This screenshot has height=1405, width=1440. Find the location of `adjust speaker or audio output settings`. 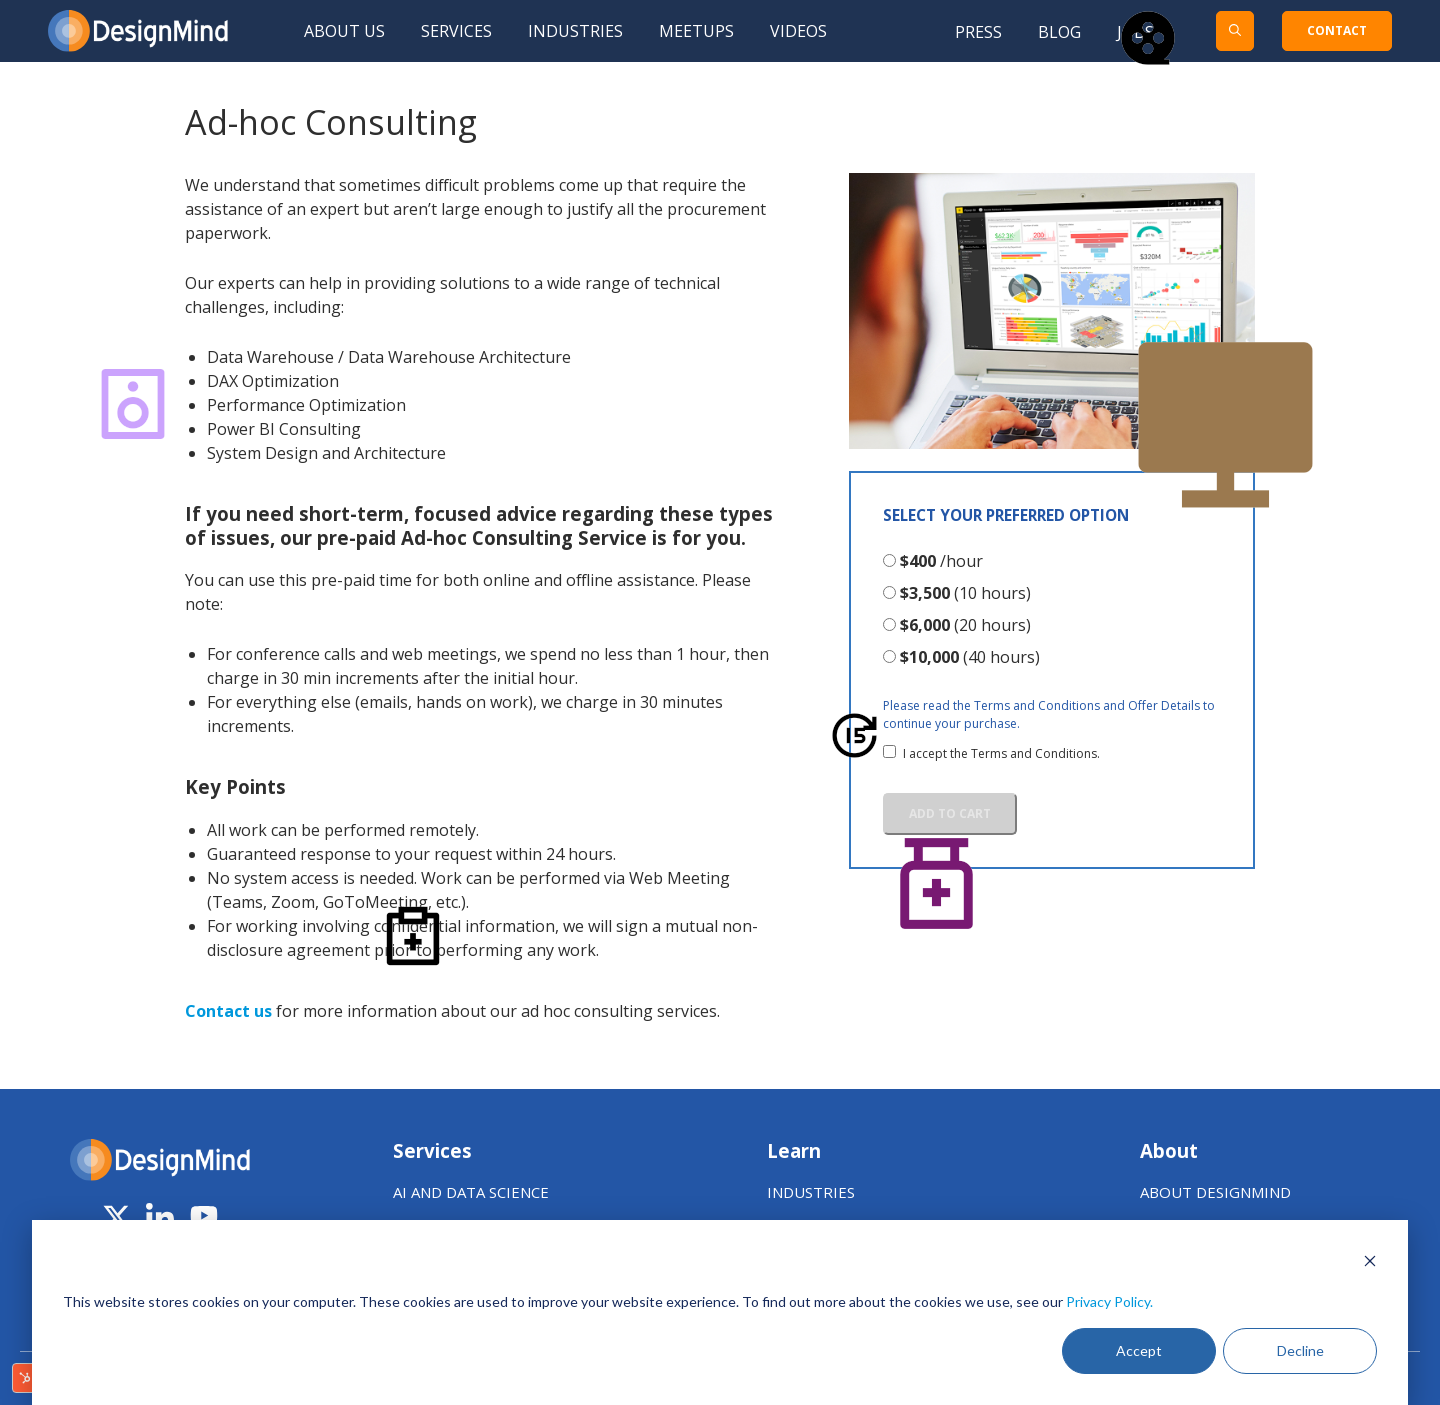

adjust speaker or audio output settings is located at coordinates (133, 404).